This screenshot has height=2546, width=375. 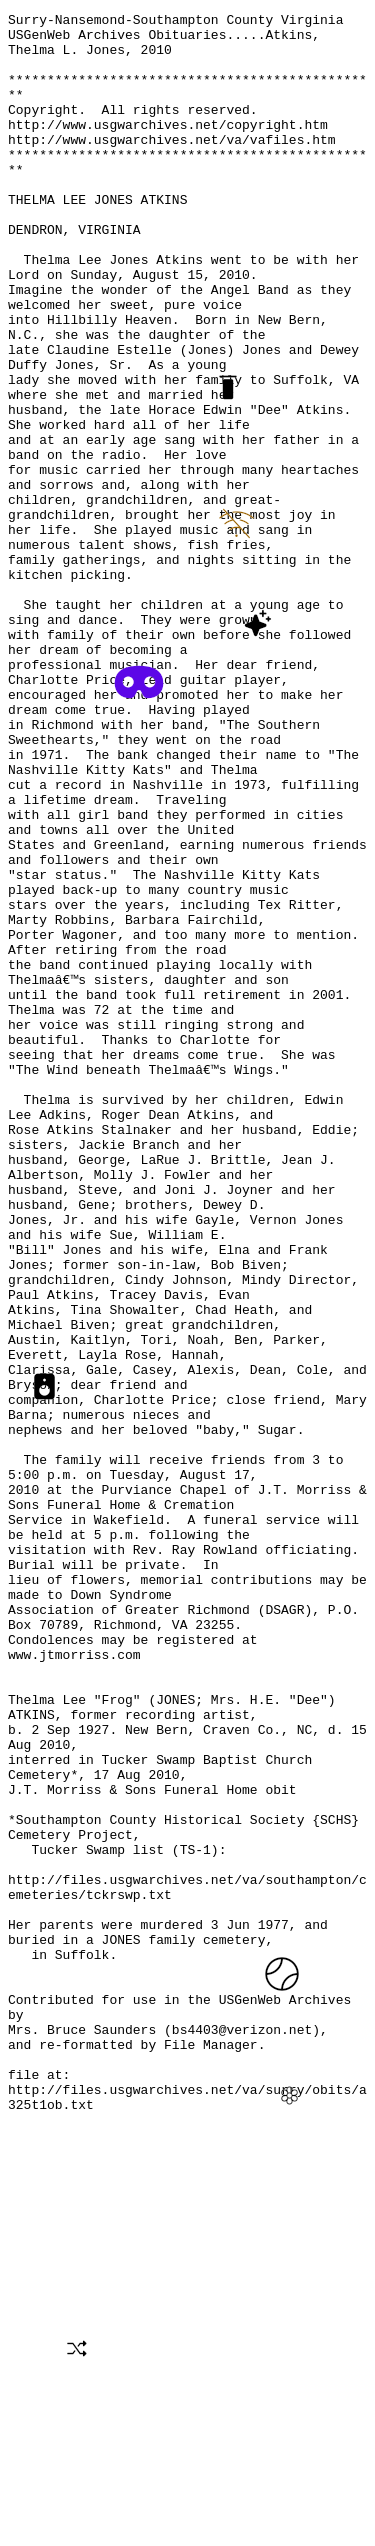 What do you see at coordinates (139, 682) in the screenshot?
I see `enable incognito or private browsing mode` at bounding box center [139, 682].